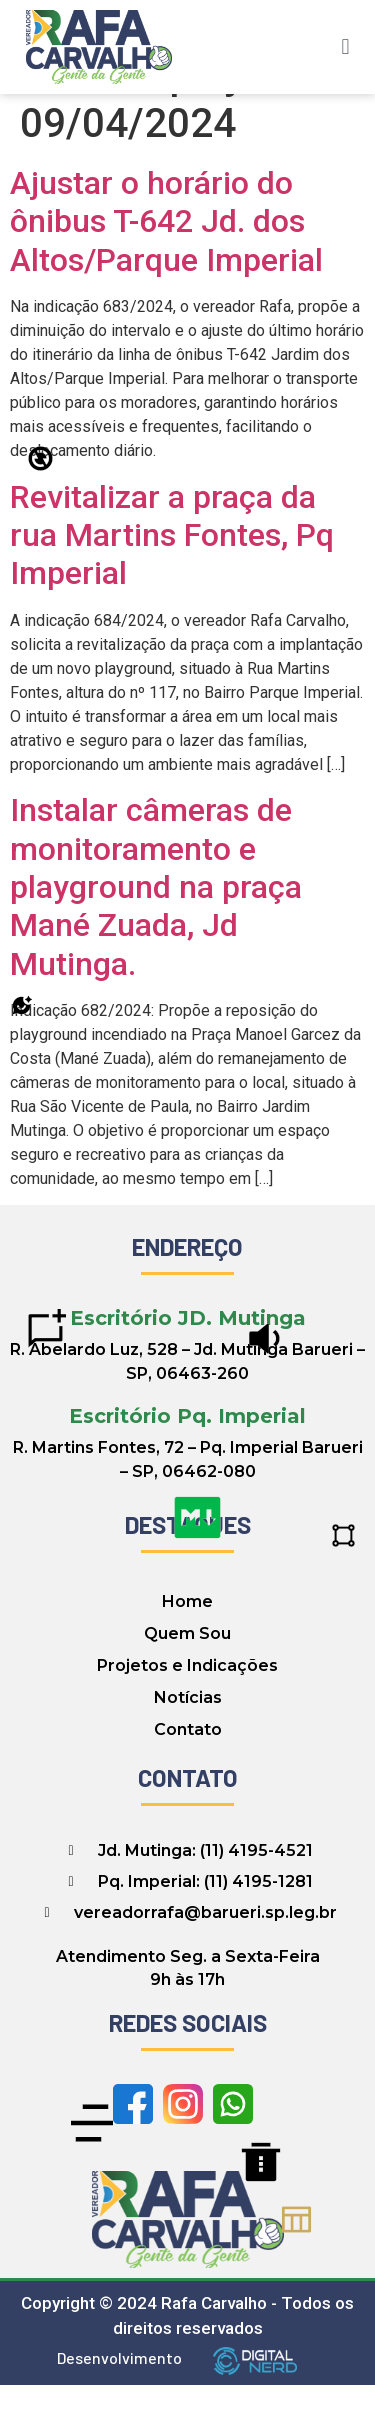 The image size is (375, 2435). Describe the element at coordinates (296, 2219) in the screenshot. I see `insert a table into a document` at that location.